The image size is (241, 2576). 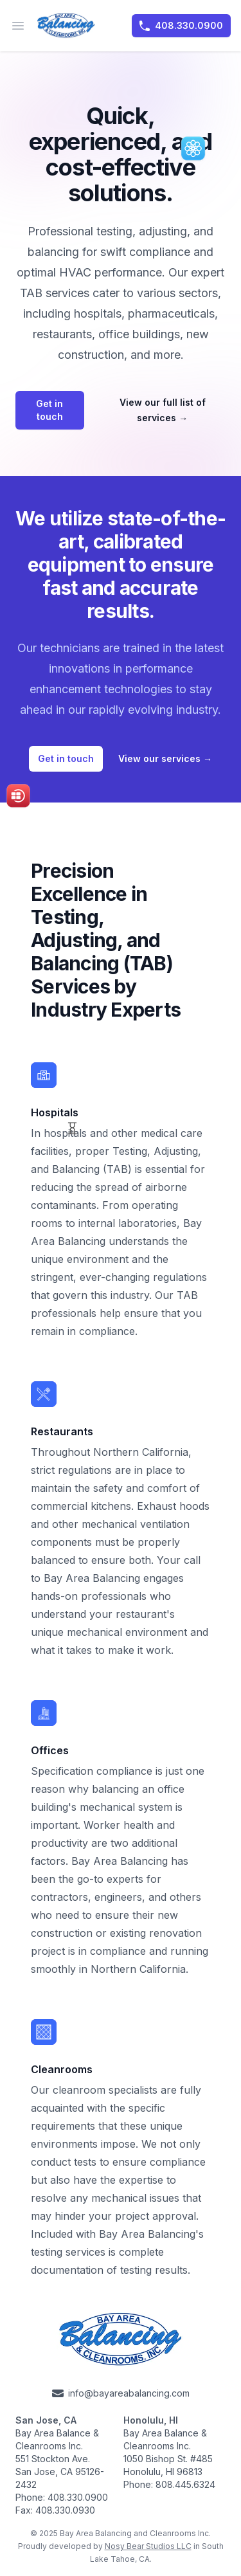 What do you see at coordinates (18, 795) in the screenshot?
I see `open budgie window previews app` at bounding box center [18, 795].